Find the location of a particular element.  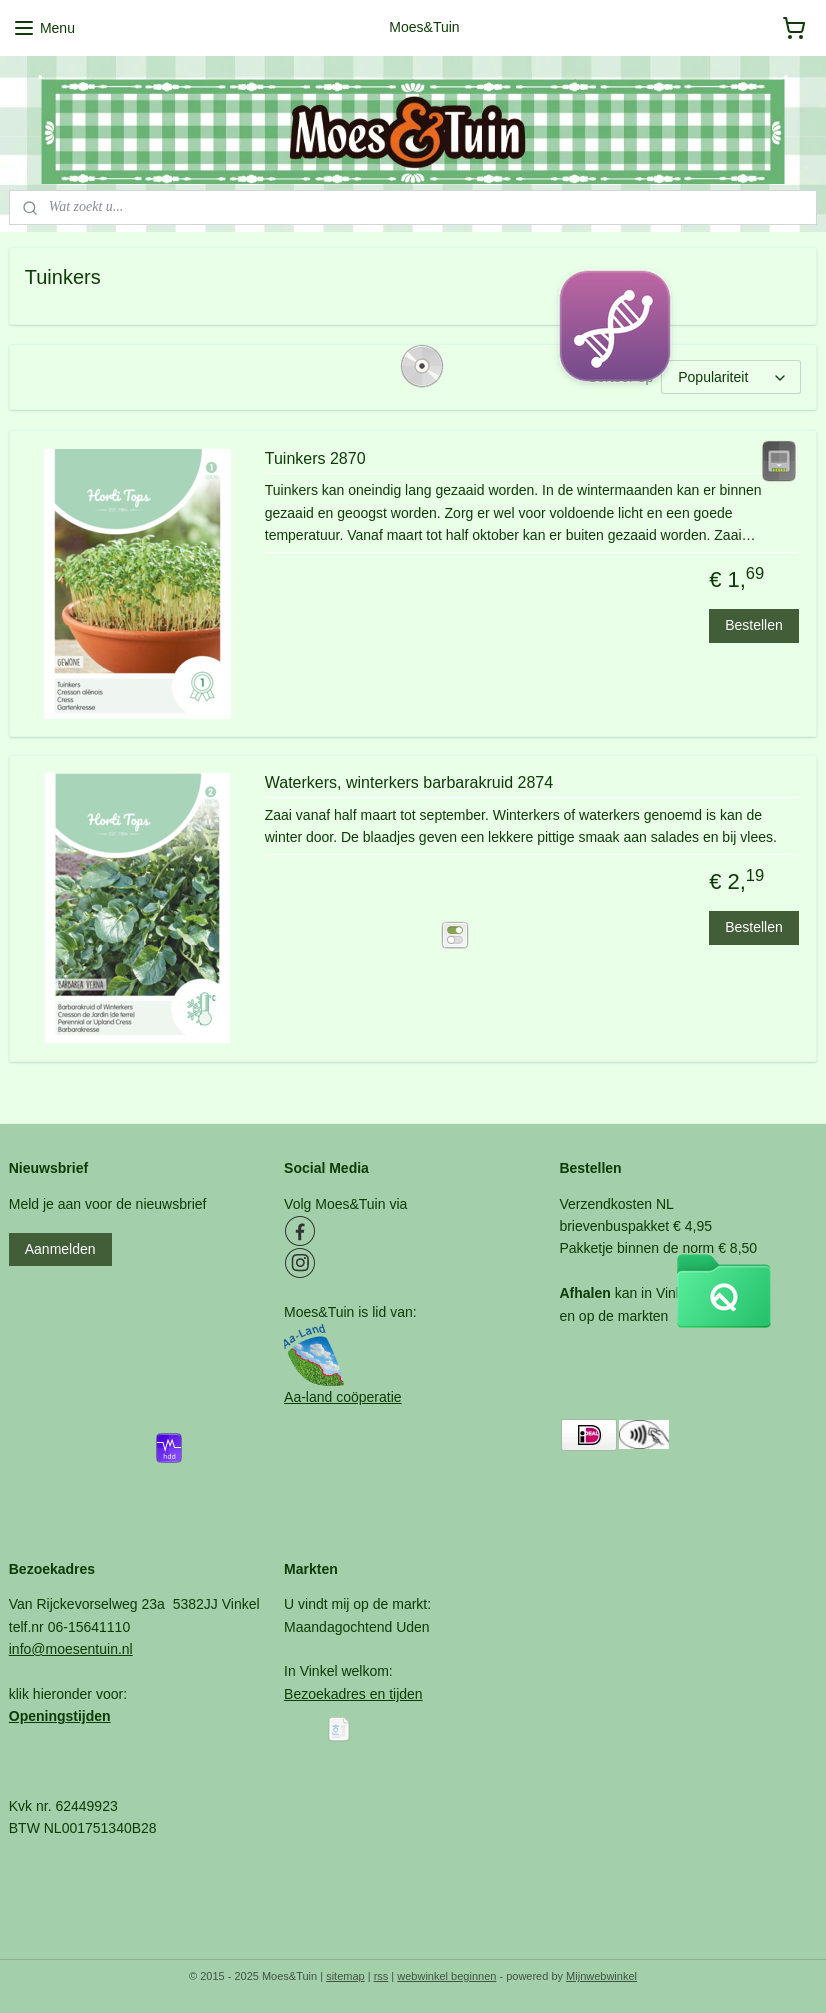

NES game ROM file is located at coordinates (779, 461).